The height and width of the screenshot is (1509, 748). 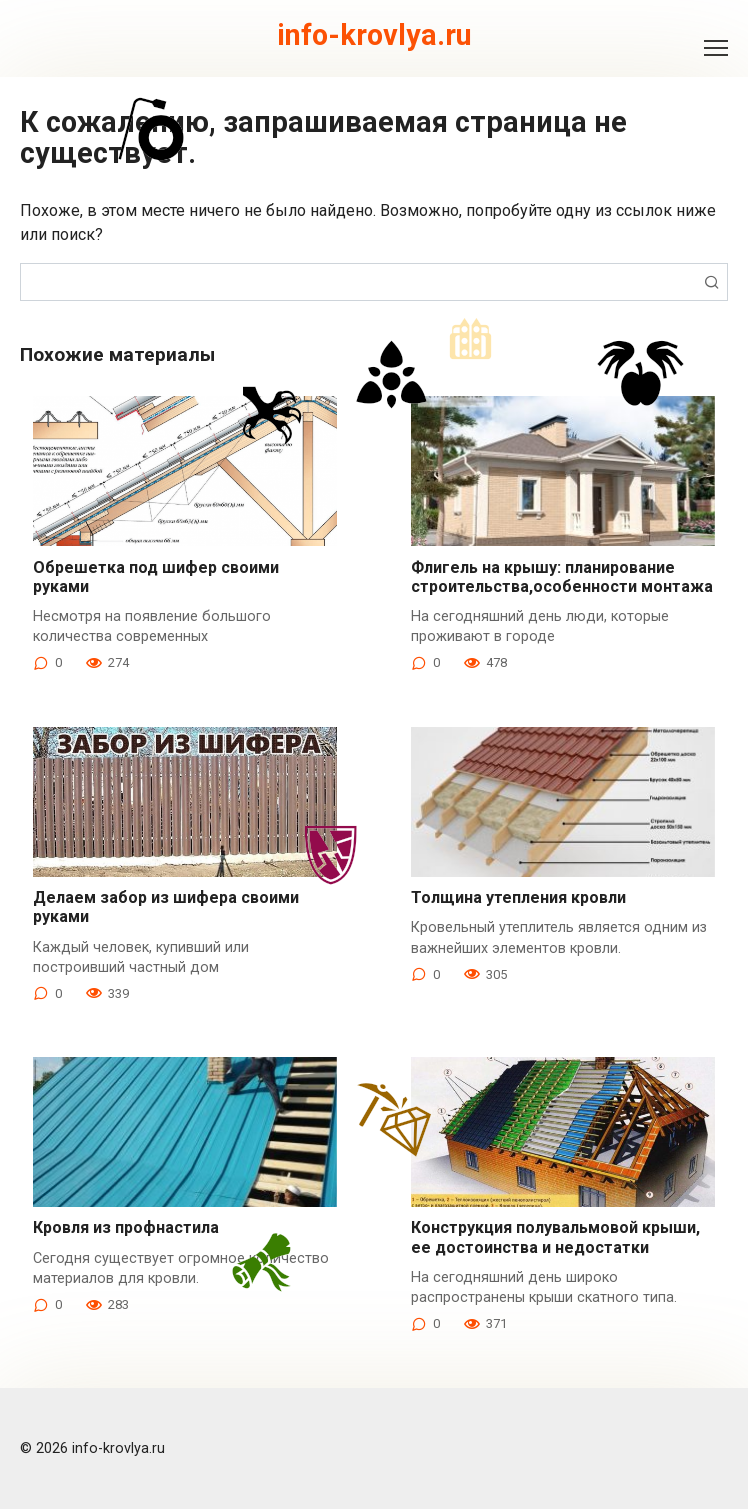 What do you see at coordinates (272, 416) in the screenshot?
I see `select a beast or creature class in a game` at bounding box center [272, 416].